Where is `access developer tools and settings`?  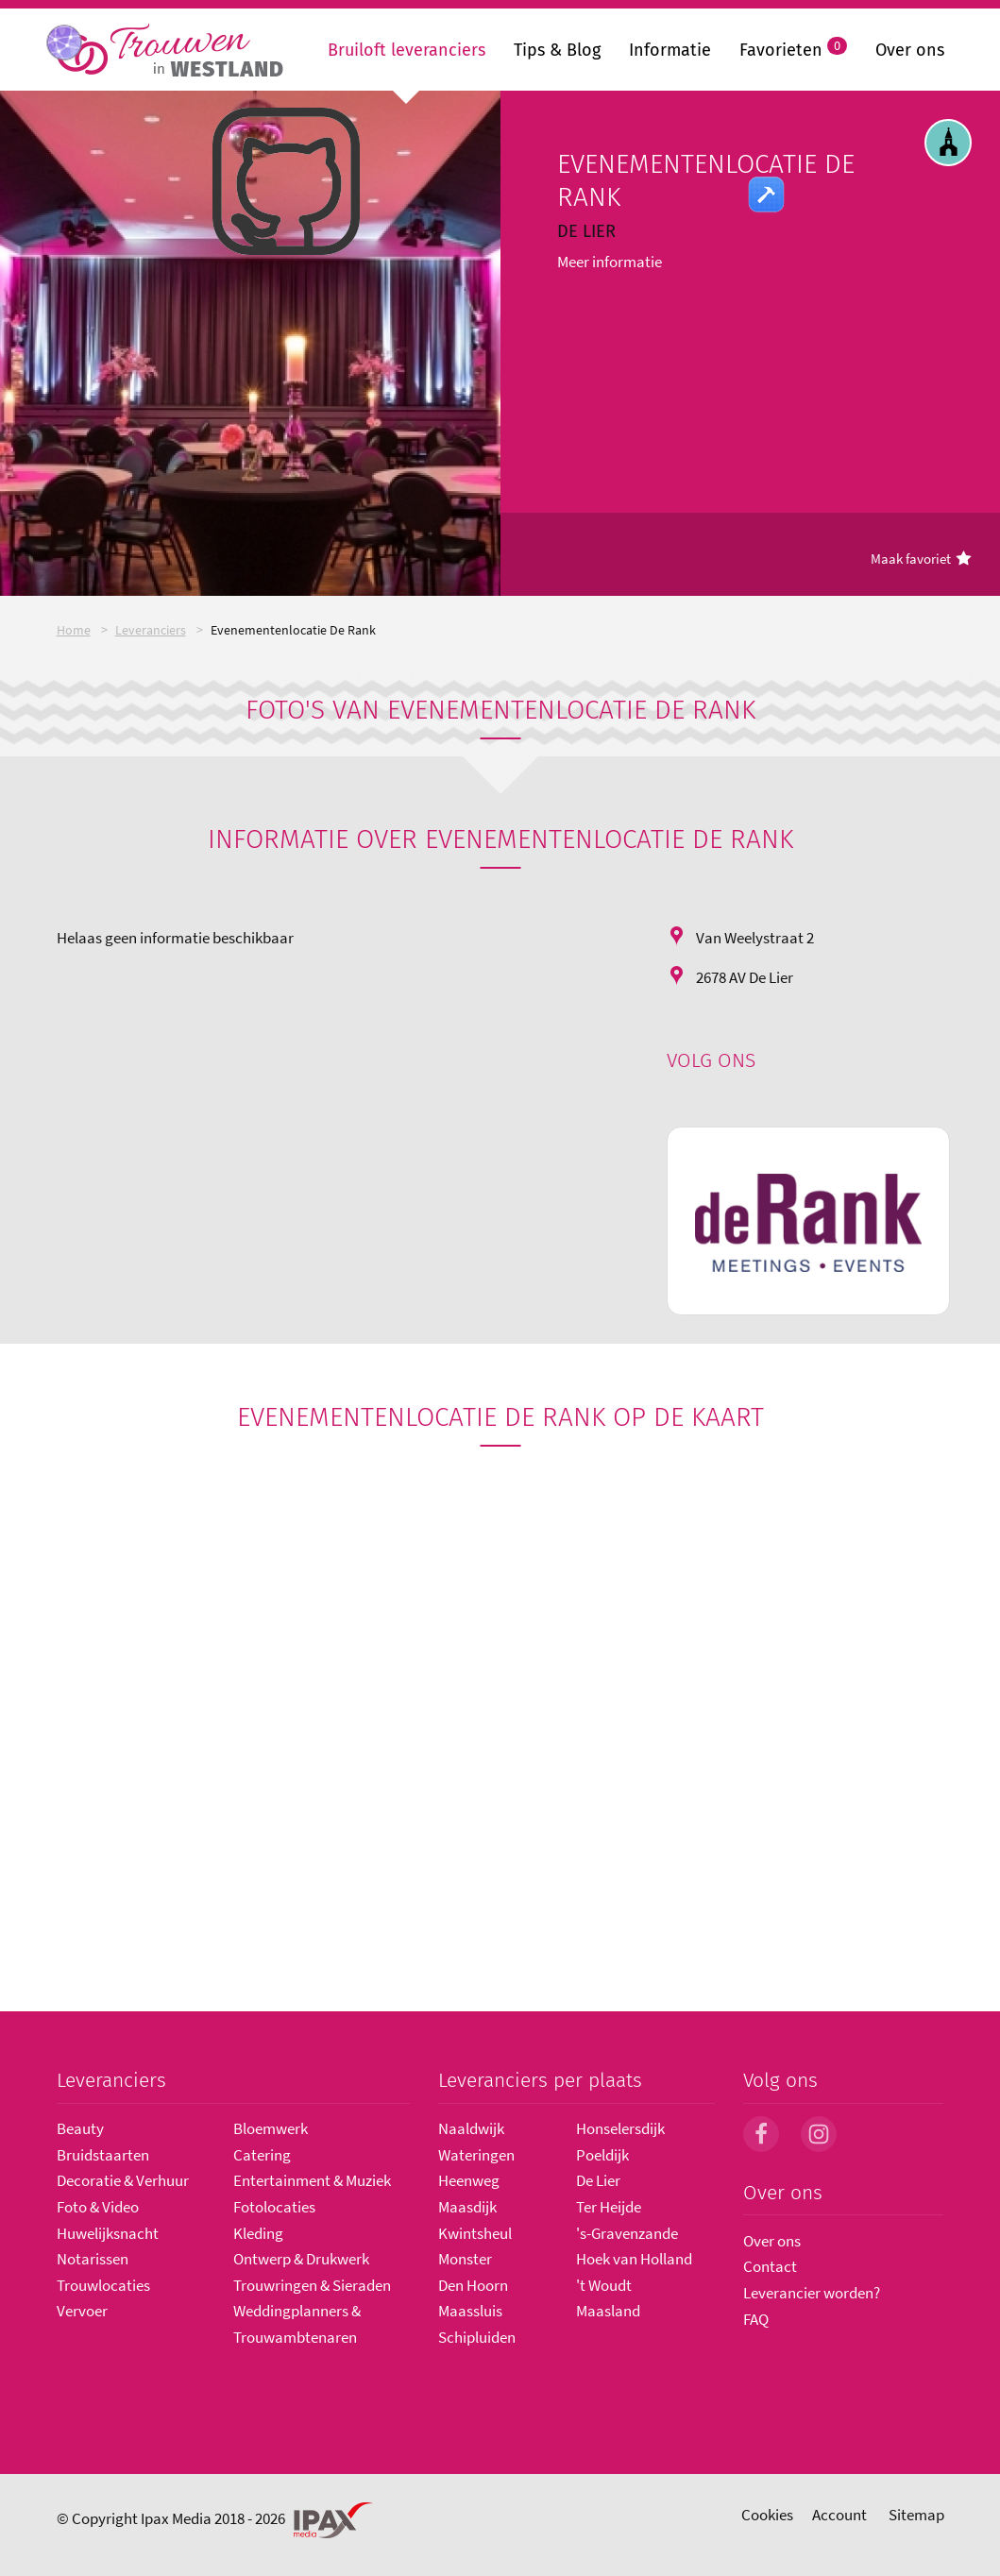
access developer tools and settings is located at coordinates (766, 195).